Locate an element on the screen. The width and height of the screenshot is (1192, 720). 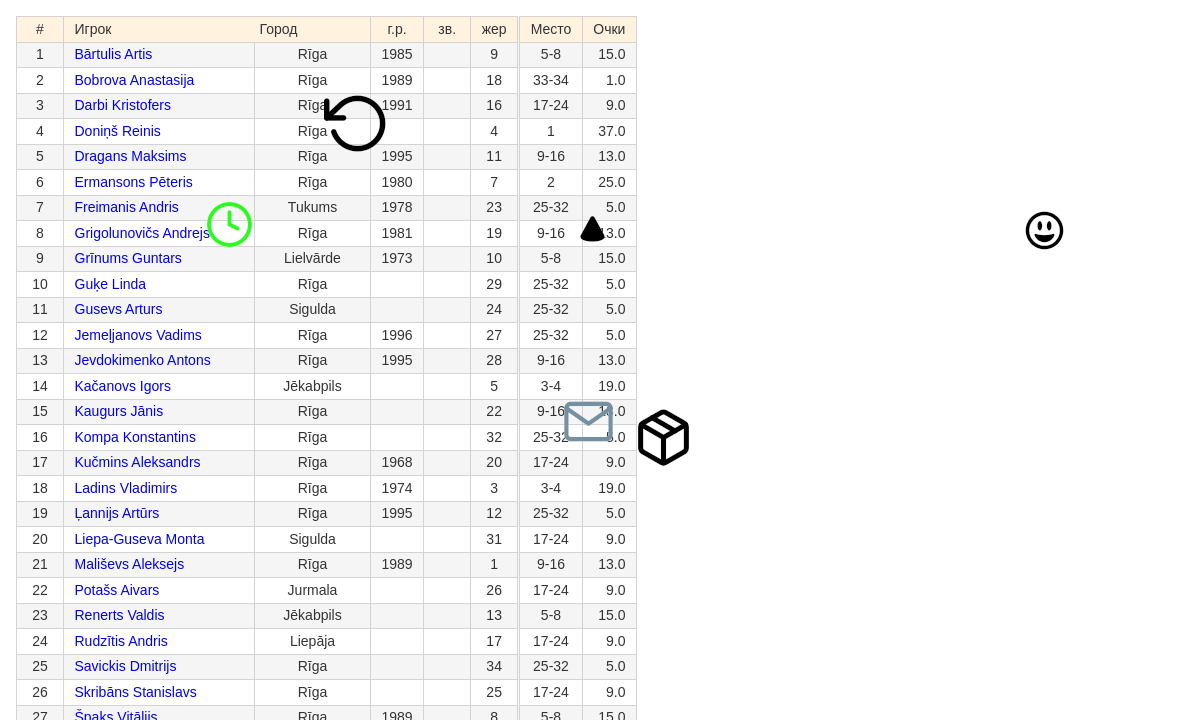
indicates a traffic cone or construction zone is located at coordinates (592, 229).